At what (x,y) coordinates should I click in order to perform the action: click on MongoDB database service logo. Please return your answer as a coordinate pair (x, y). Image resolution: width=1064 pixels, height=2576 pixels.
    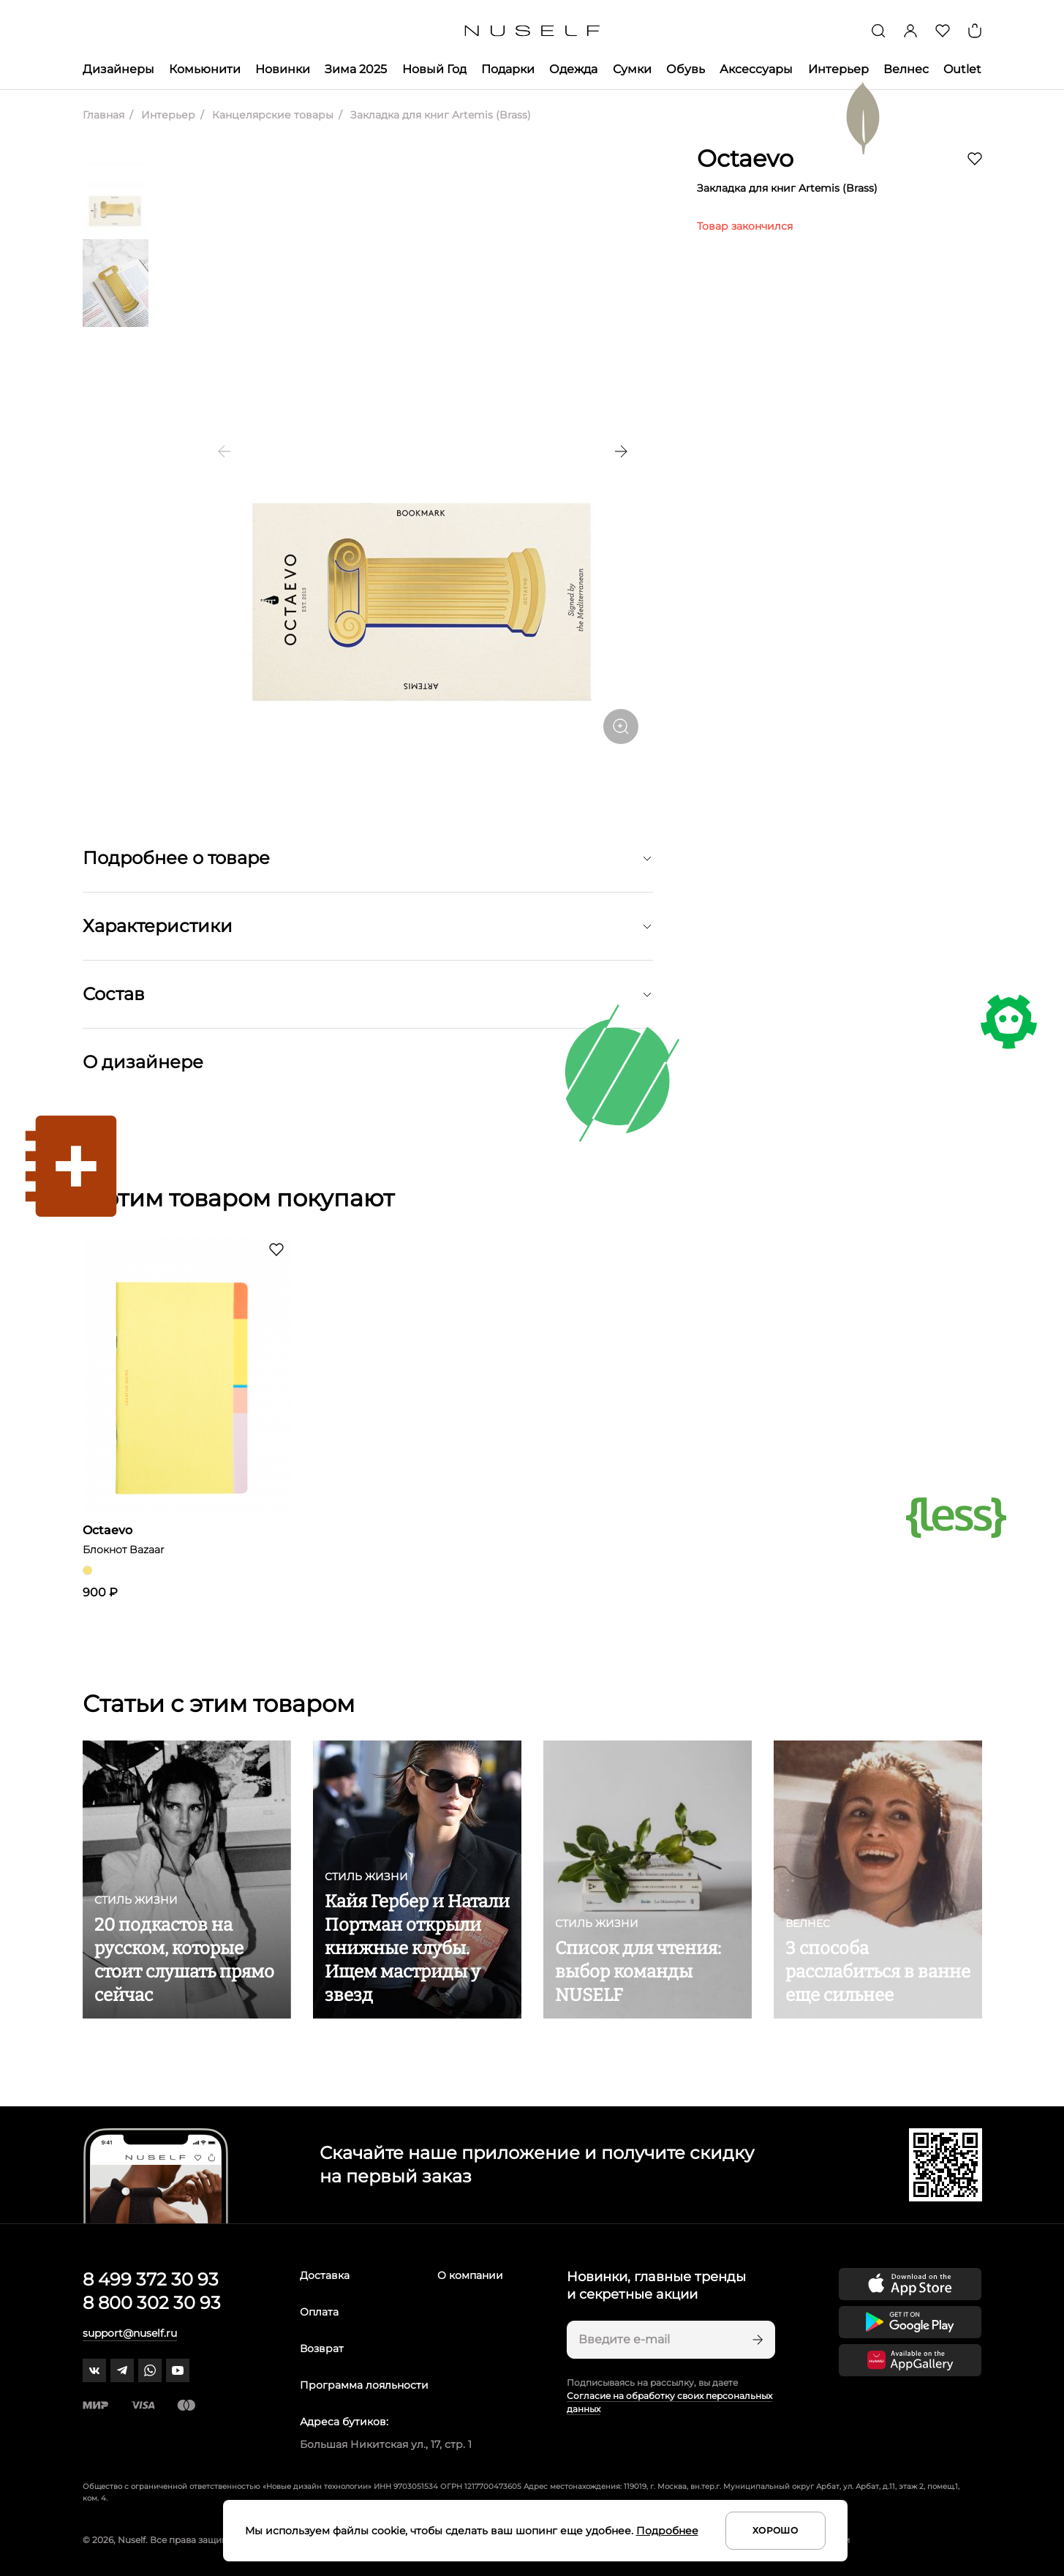
    Looking at the image, I should click on (863, 118).